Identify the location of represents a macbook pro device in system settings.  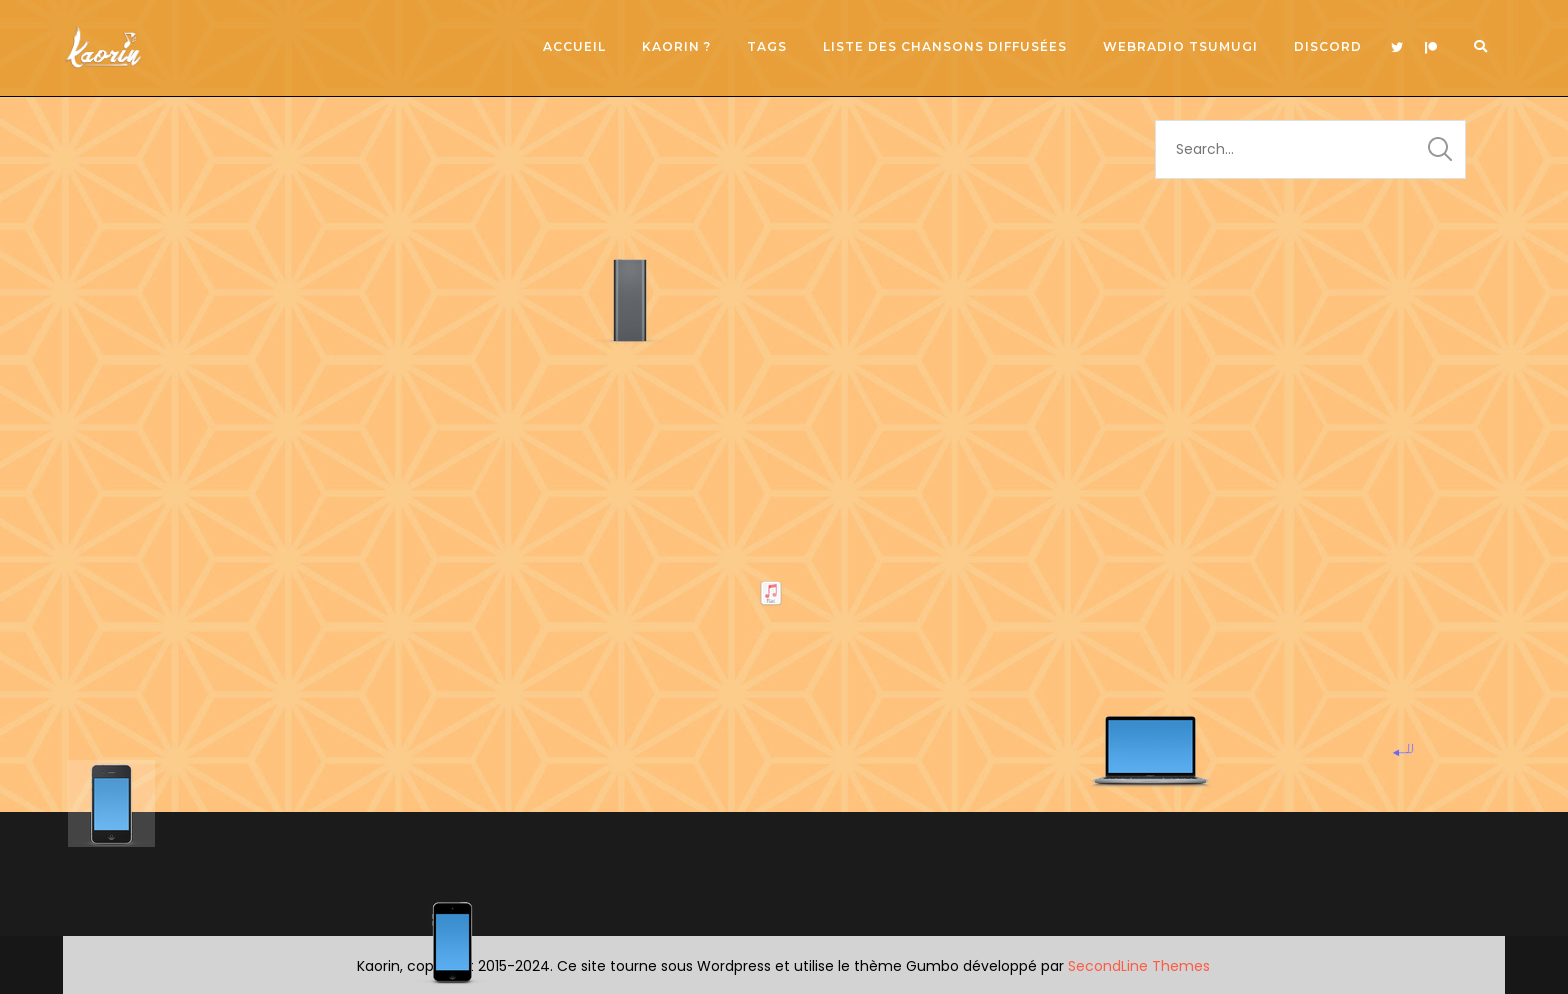
(1150, 741).